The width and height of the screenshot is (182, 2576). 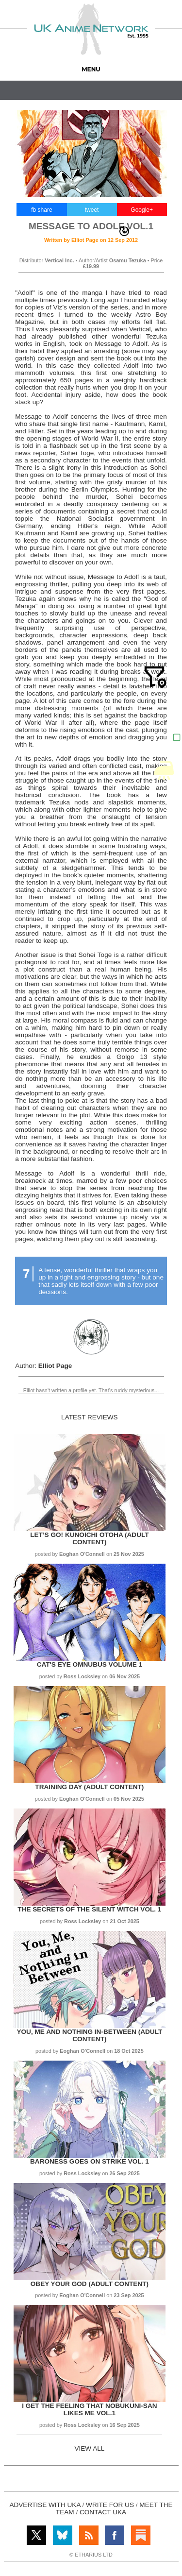 I want to click on open link in Firefox browser, so click(x=124, y=231).